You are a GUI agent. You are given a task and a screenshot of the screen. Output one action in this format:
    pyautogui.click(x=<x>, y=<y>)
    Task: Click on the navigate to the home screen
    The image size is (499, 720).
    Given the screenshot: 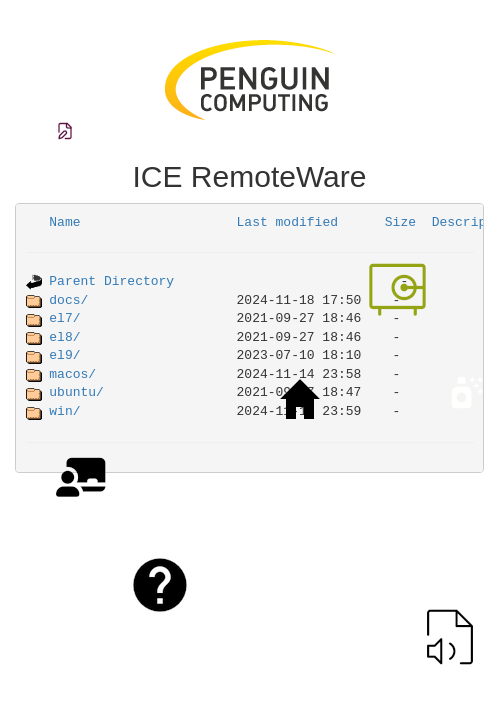 What is the action you would take?
    pyautogui.click(x=300, y=399)
    